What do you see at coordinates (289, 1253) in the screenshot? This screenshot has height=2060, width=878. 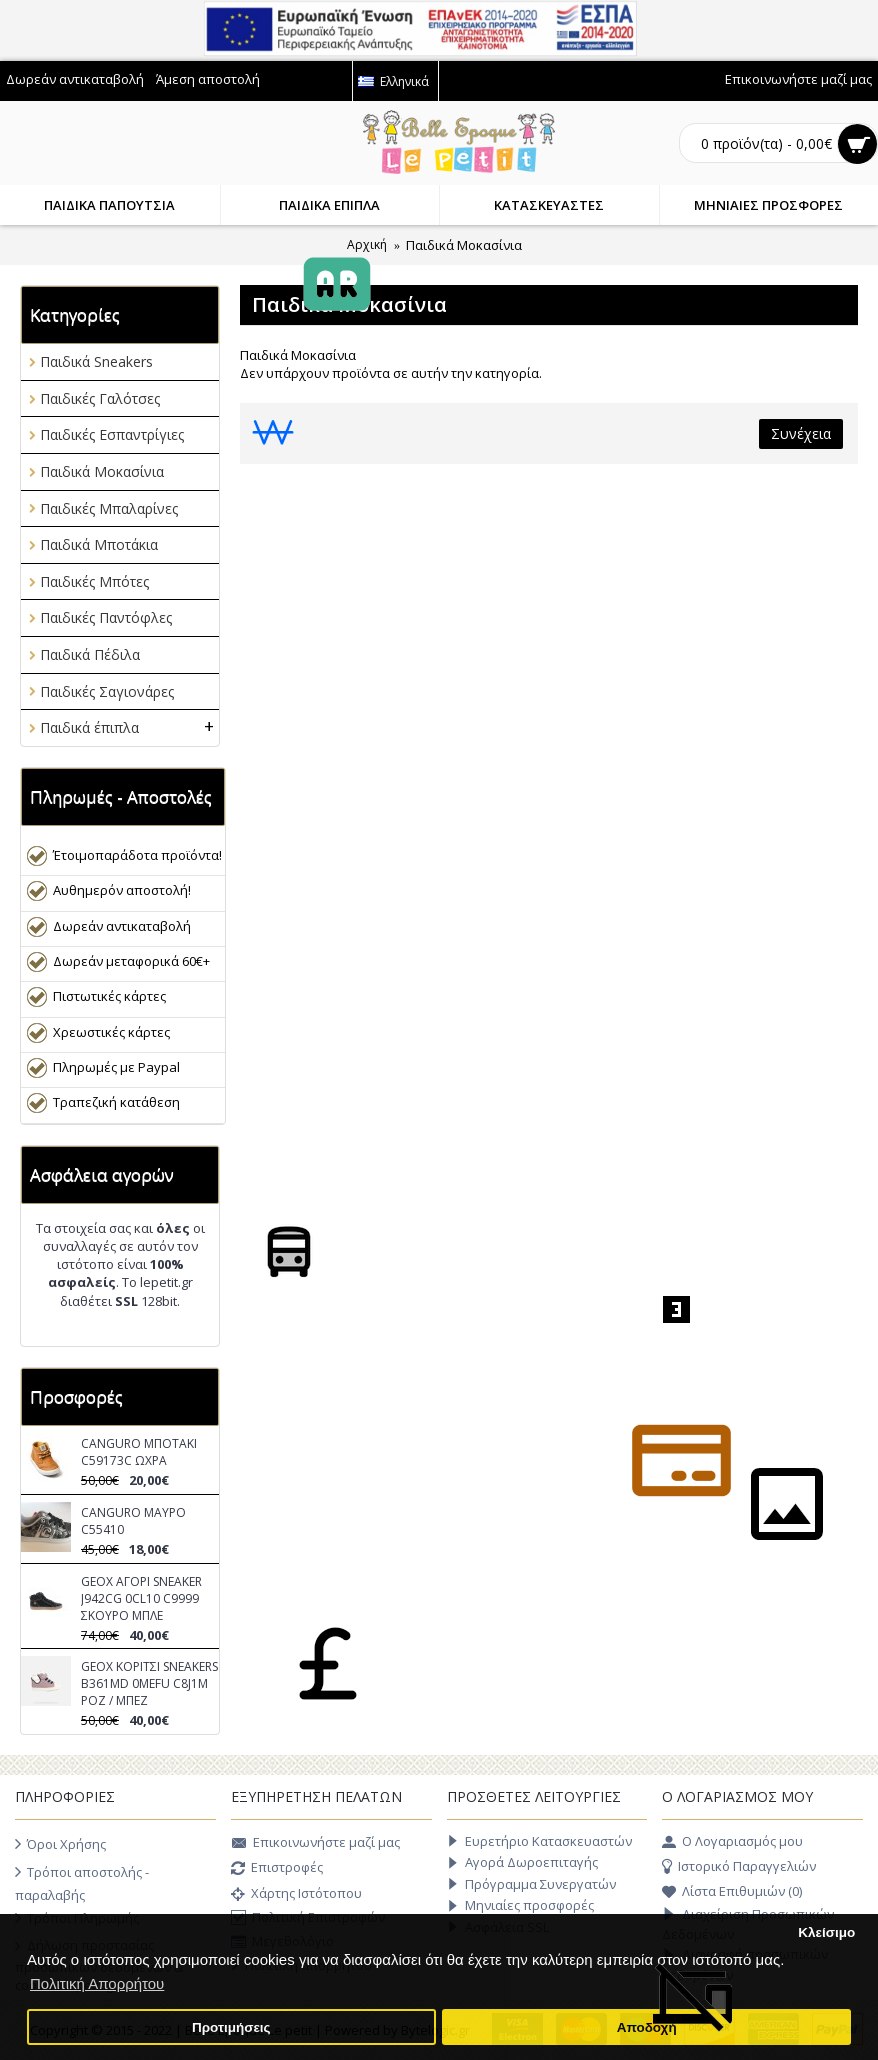 I see `view bus routes and schedules` at bounding box center [289, 1253].